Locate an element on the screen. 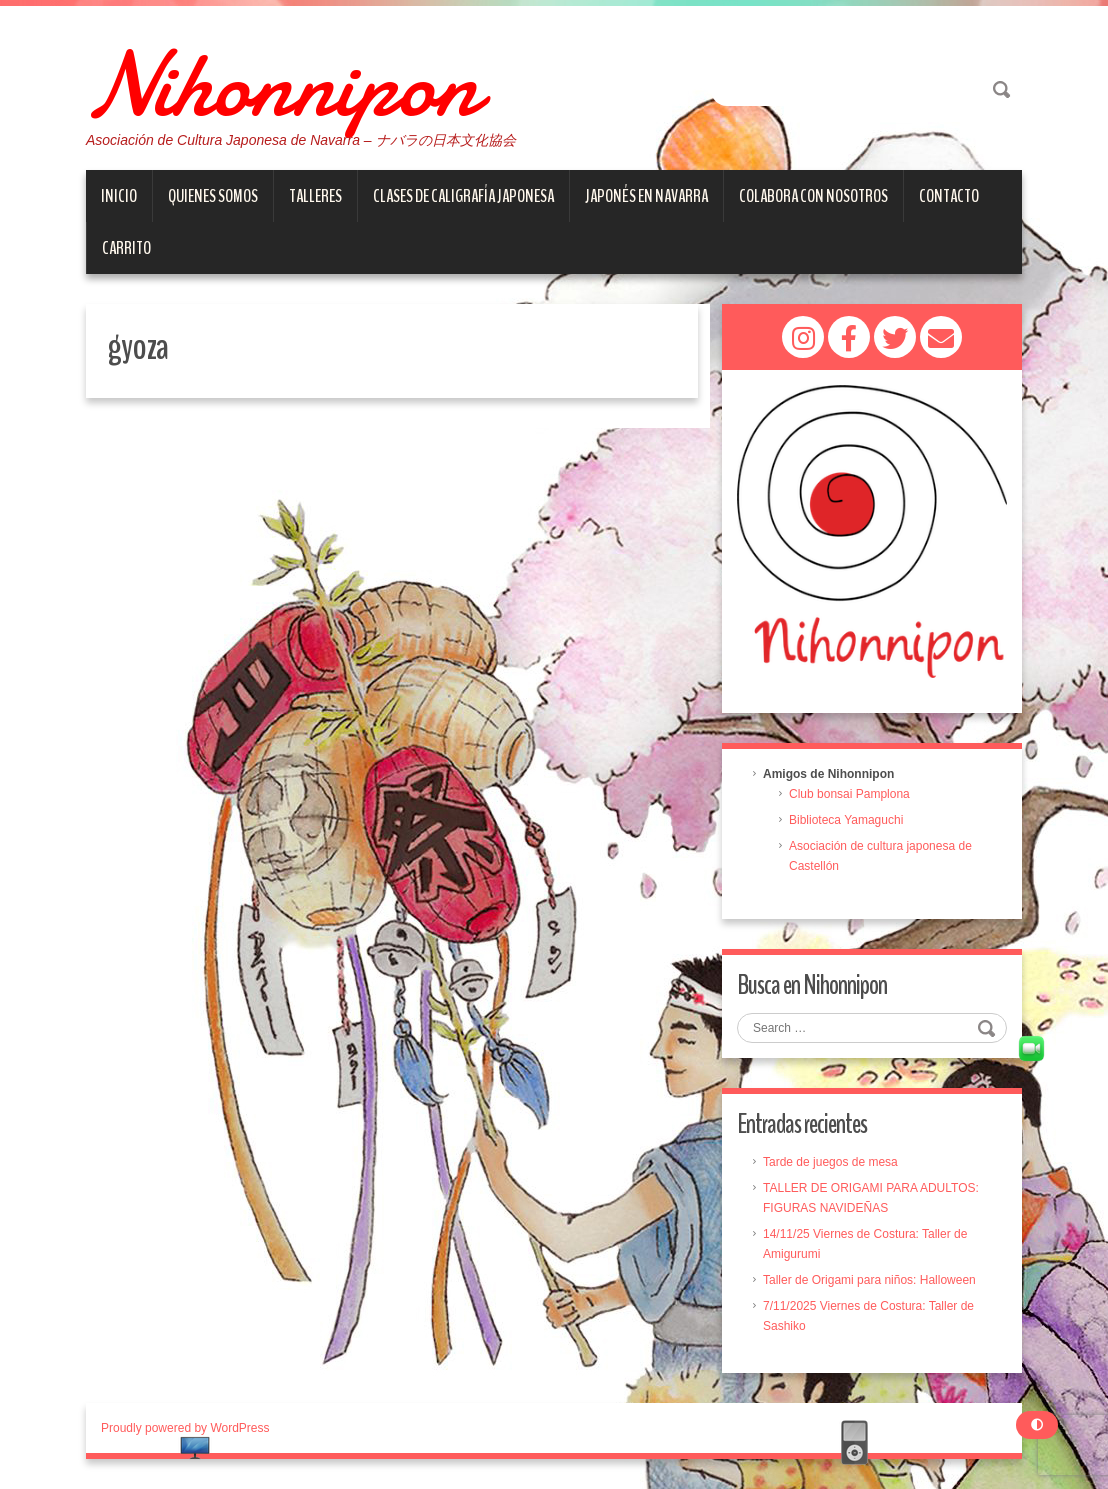 Image resolution: width=1108 pixels, height=1489 pixels. indicates a connected multimedia player device is located at coordinates (854, 1442).